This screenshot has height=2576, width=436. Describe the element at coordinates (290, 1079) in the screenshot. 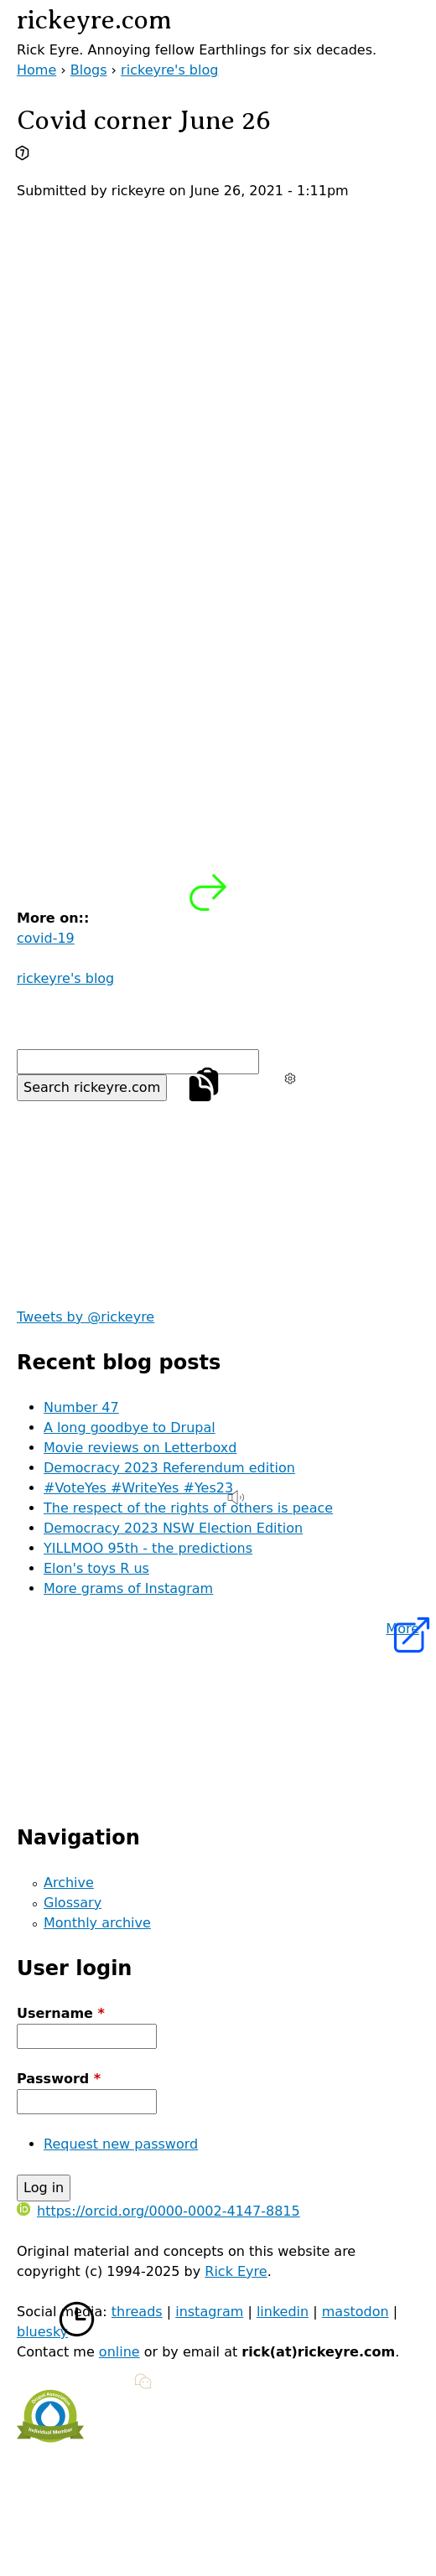

I see `access settings or preferences` at that location.